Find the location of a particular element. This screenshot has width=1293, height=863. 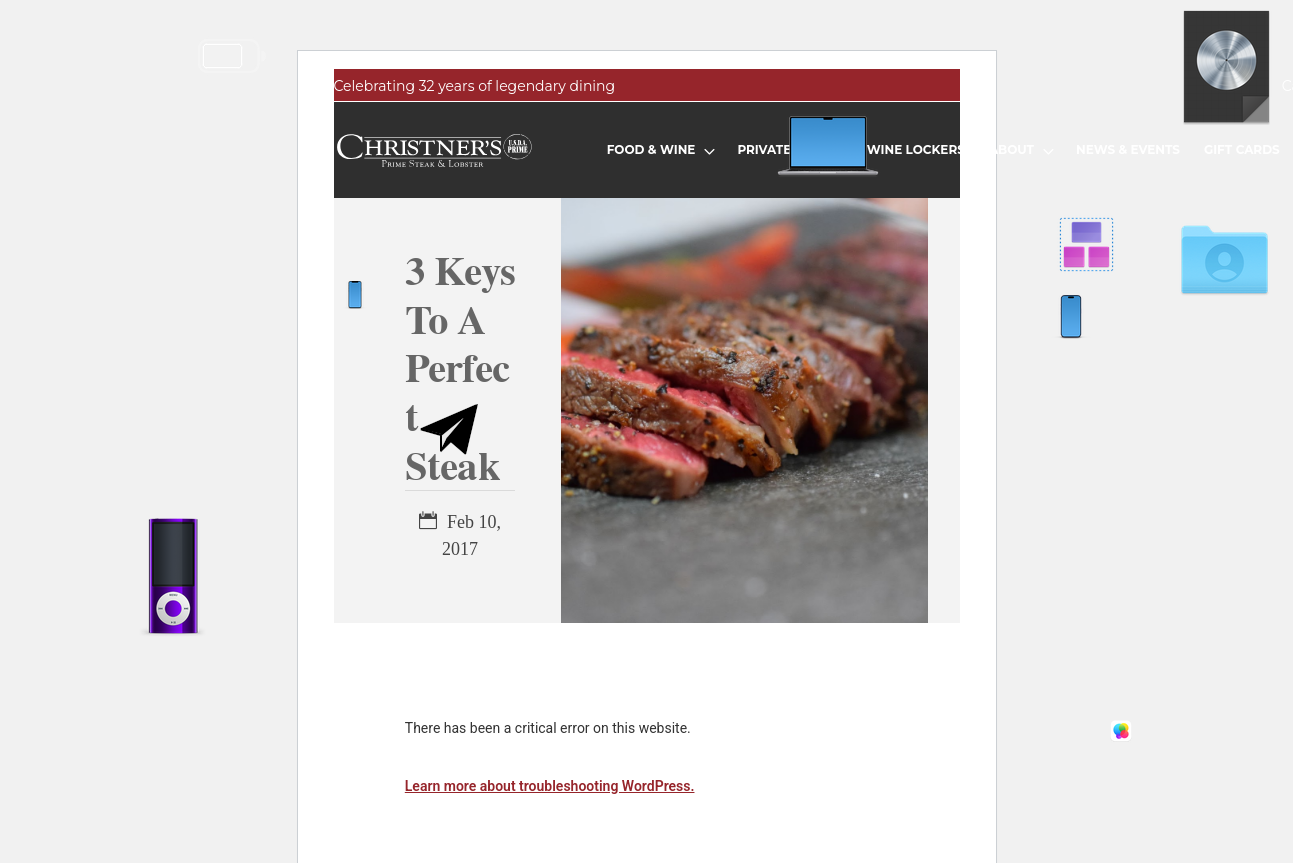

select all items in the current view is located at coordinates (1086, 244).